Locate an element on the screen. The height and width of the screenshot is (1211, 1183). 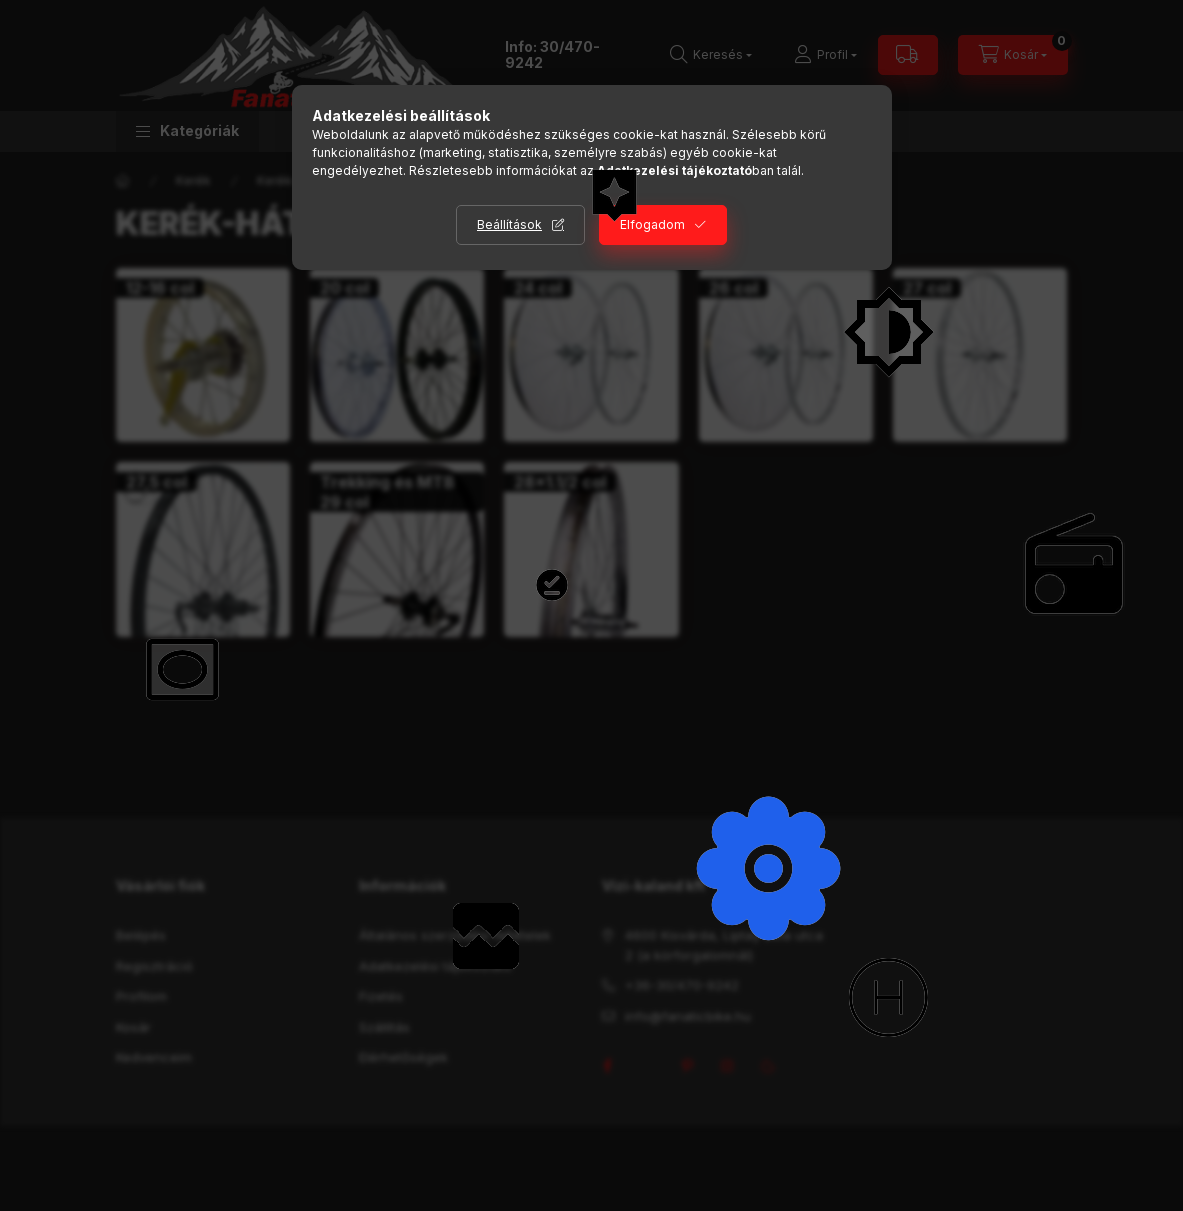
open radio or audio streaming is located at coordinates (1074, 565).